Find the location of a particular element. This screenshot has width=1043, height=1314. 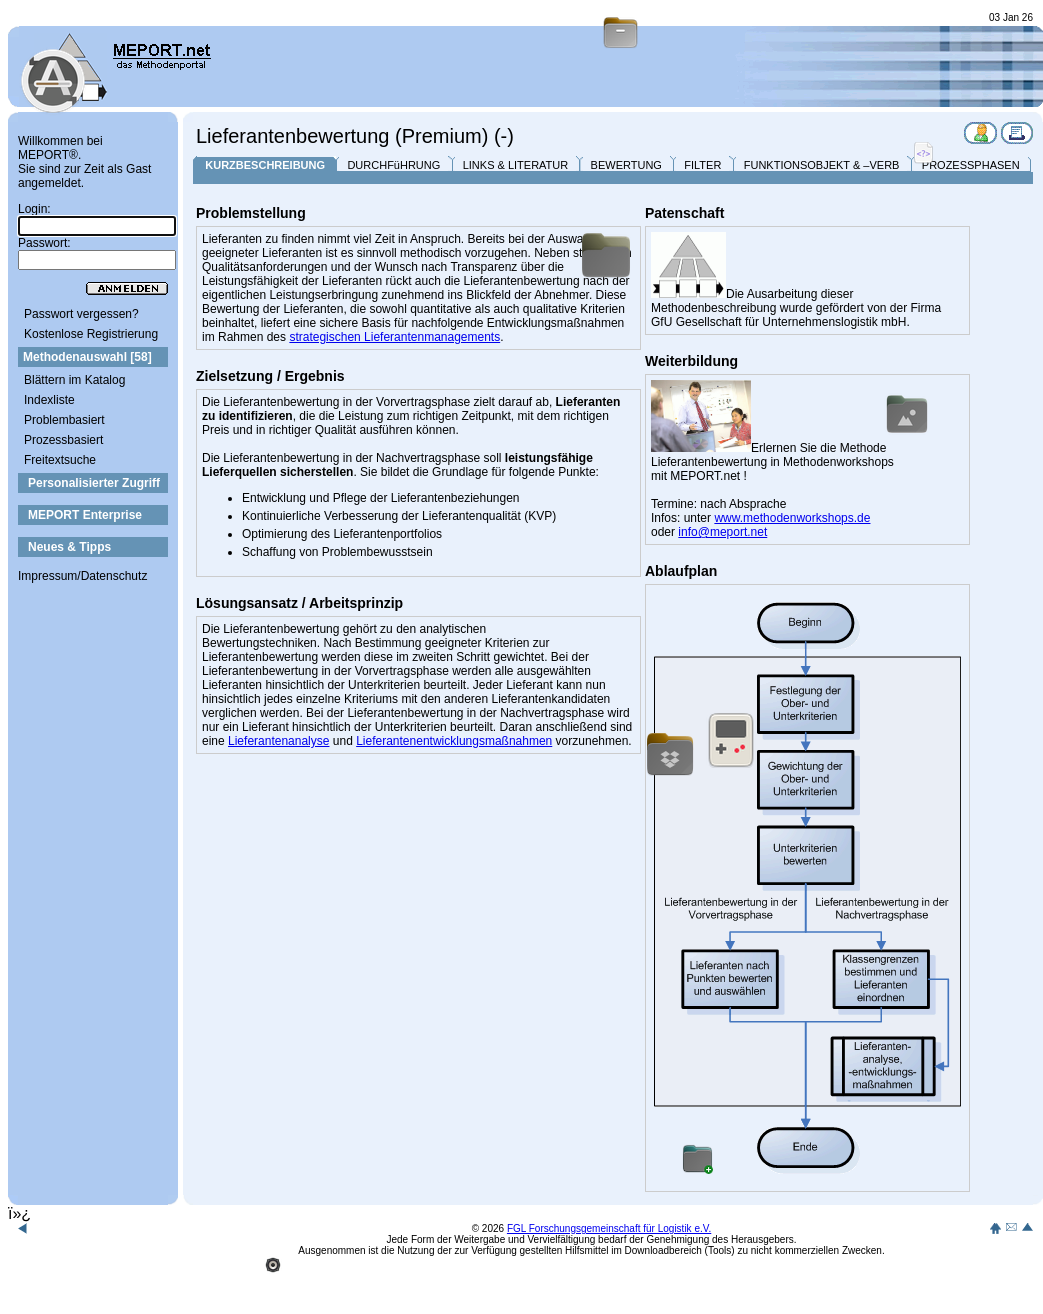

create a new folder is located at coordinates (697, 1158).